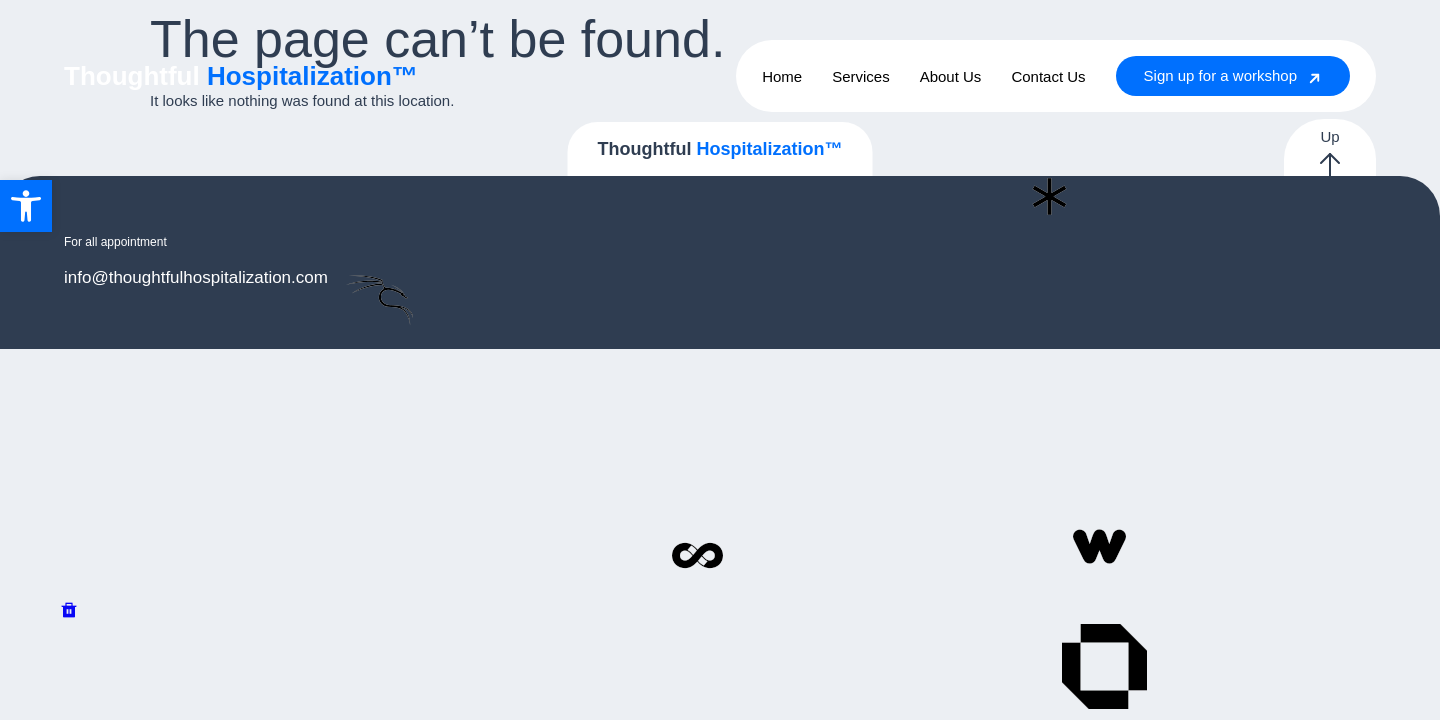 This screenshot has height=720, width=1440. I want to click on Kali Linux operating system logo, so click(379, 300).